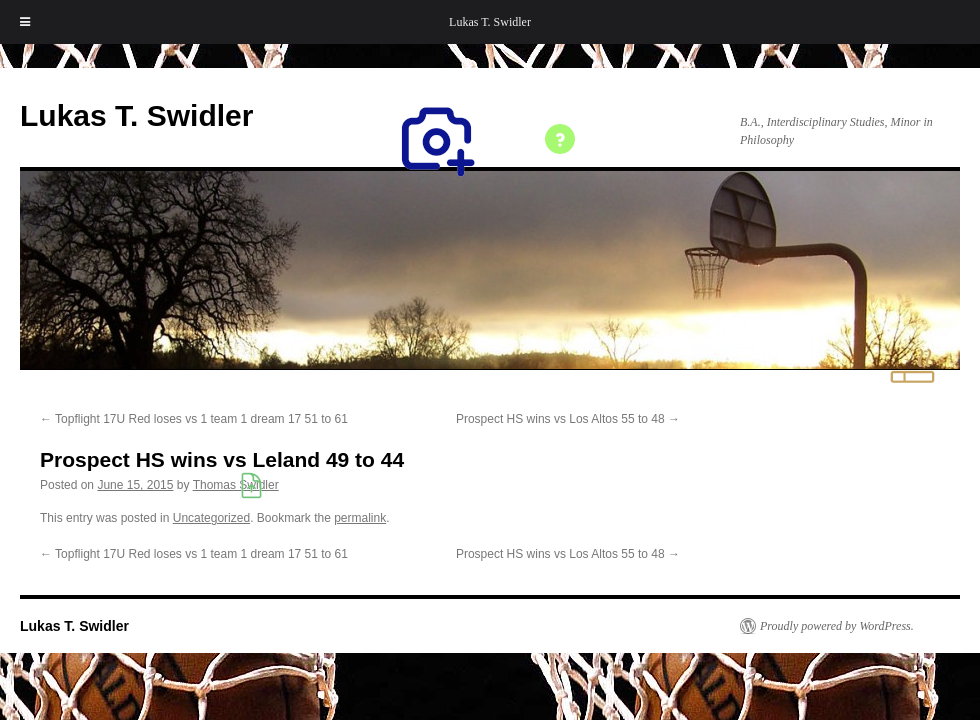 The height and width of the screenshot is (720, 980). What do you see at coordinates (436, 138) in the screenshot?
I see `add a new photo` at bounding box center [436, 138].